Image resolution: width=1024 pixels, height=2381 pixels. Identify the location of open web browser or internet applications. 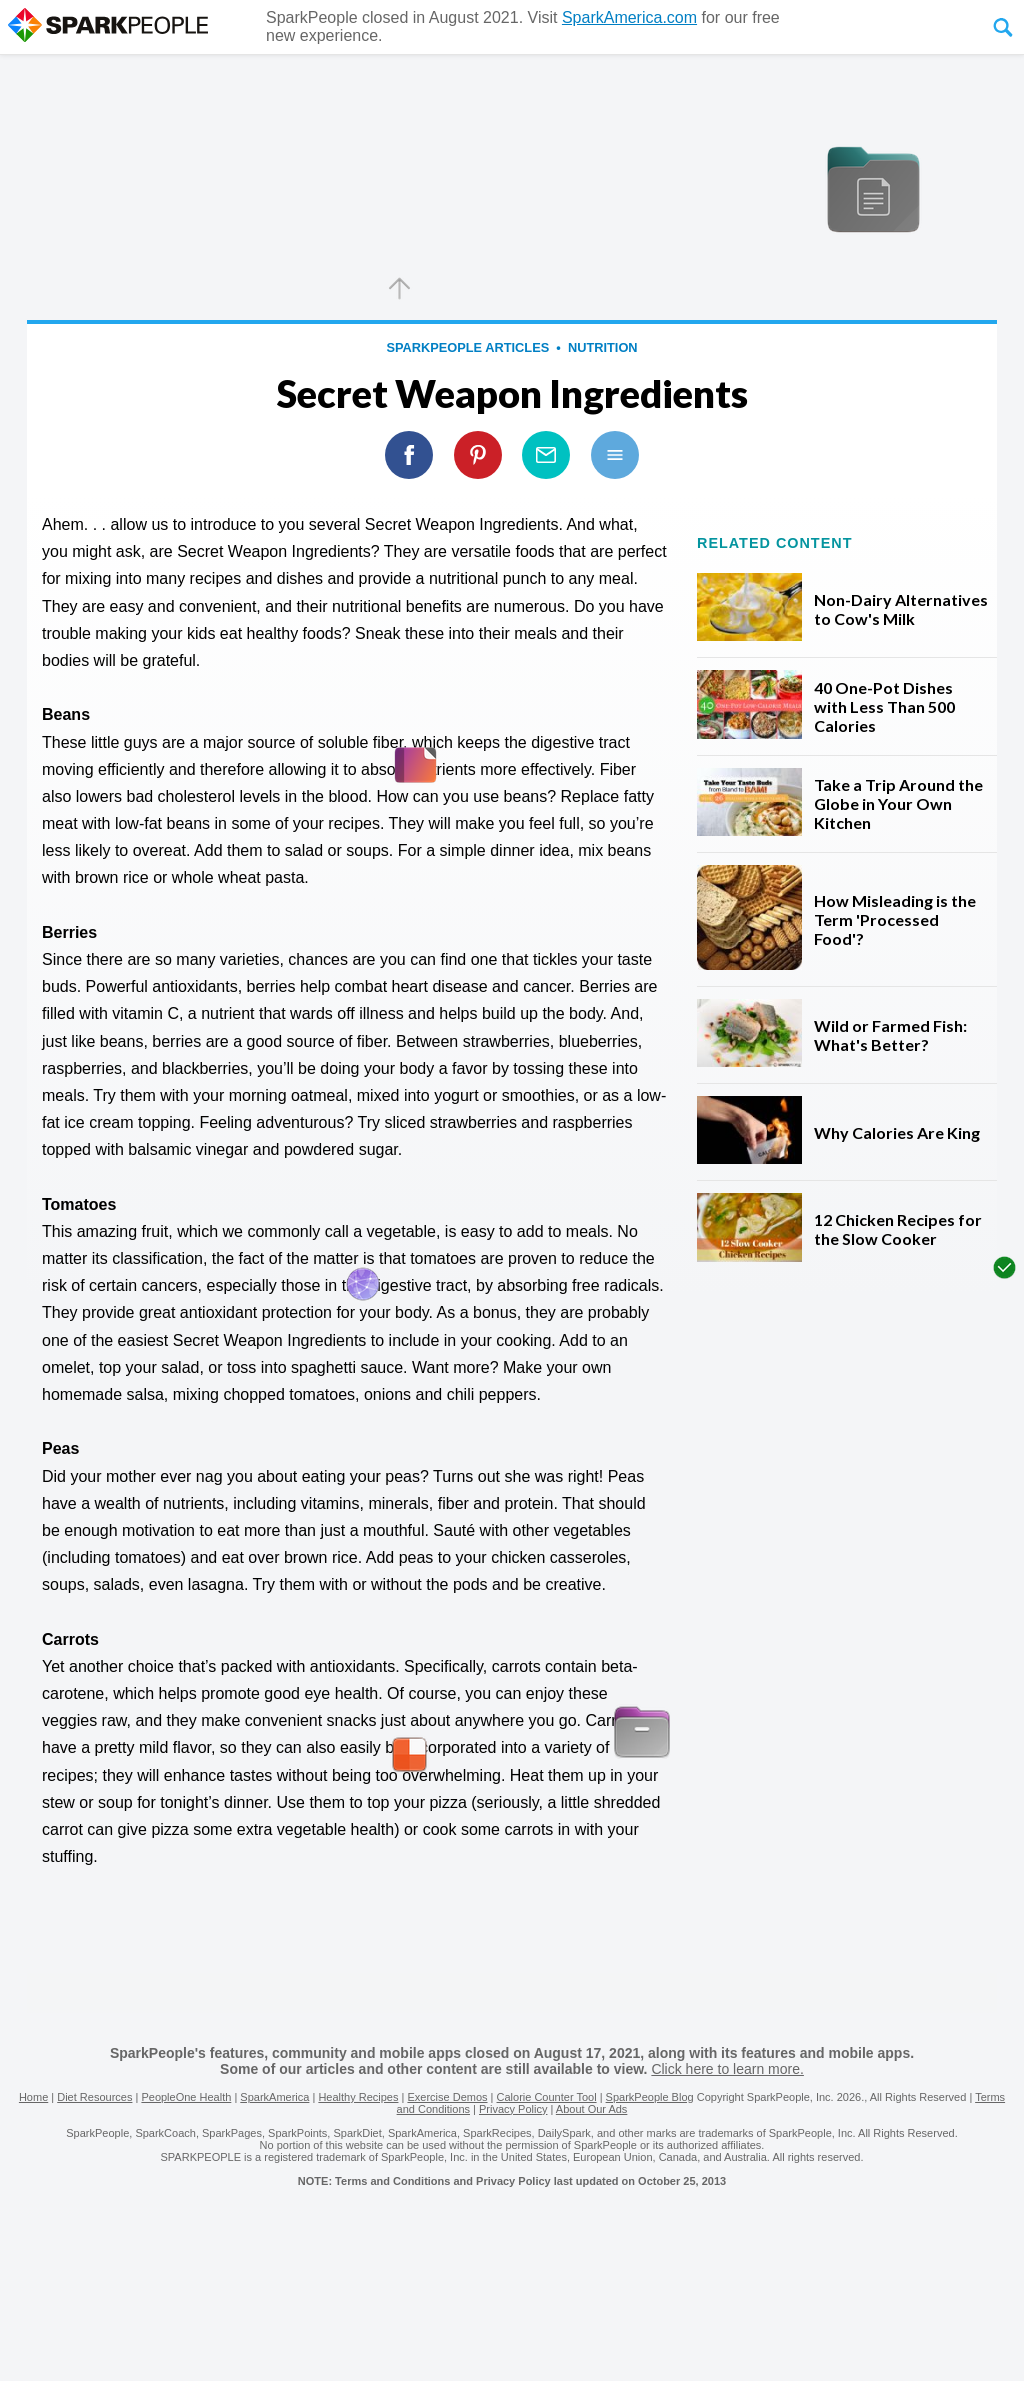
(363, 1284).